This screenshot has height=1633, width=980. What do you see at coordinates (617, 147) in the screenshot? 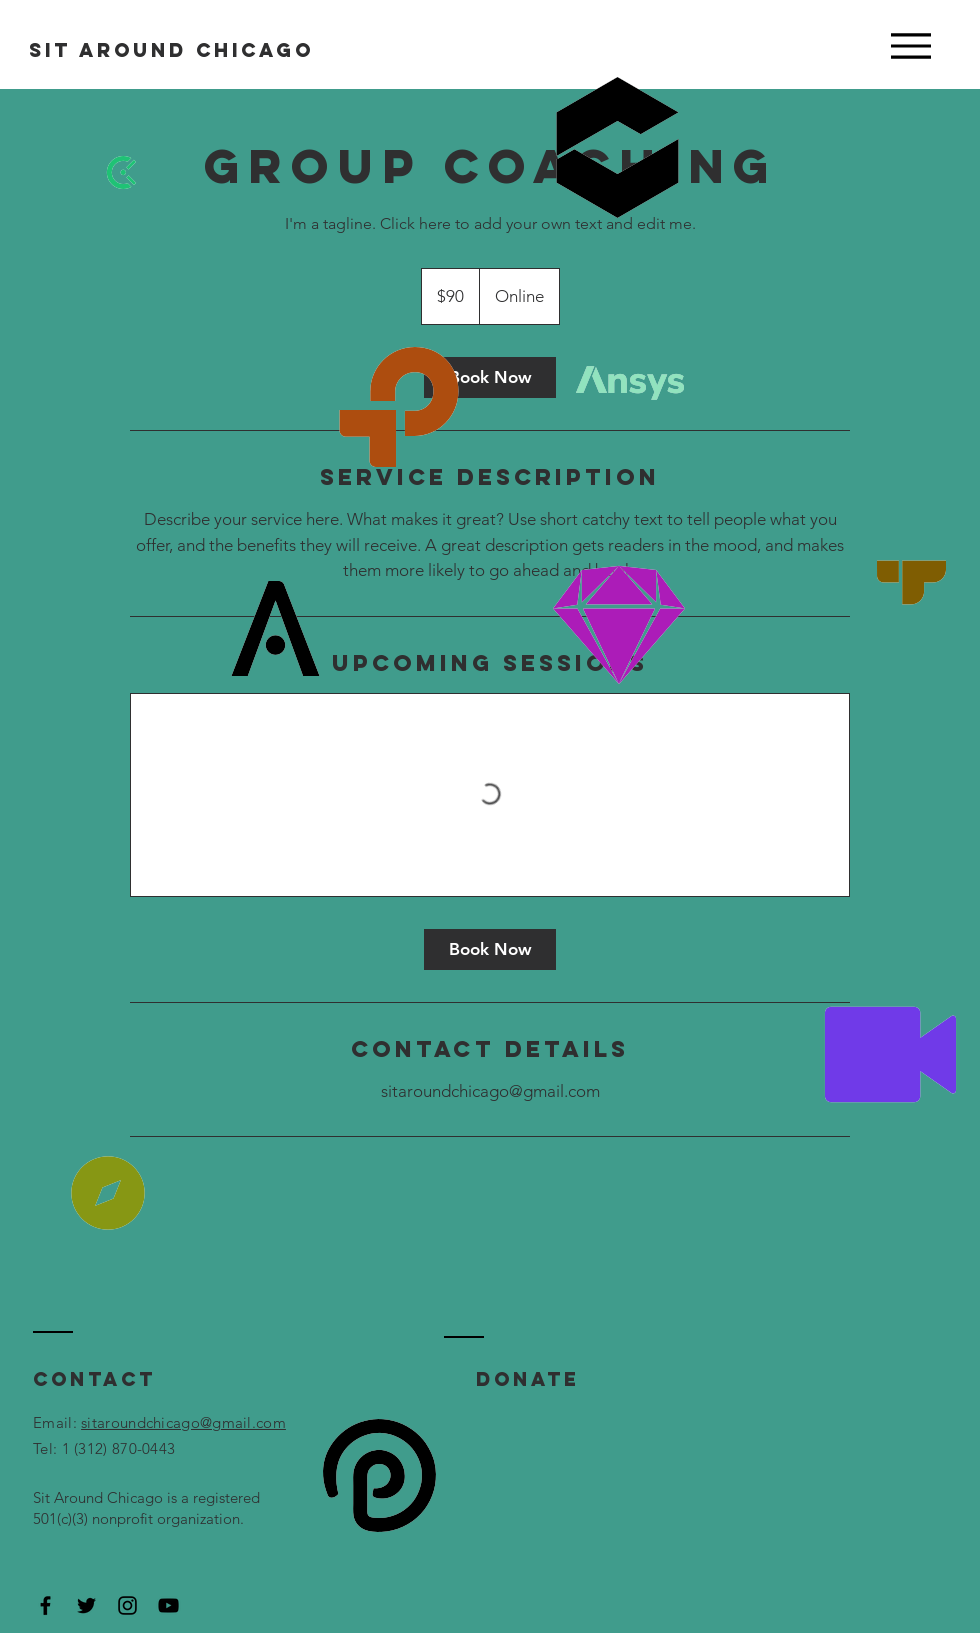
I see `Eclipse Che logo` at bounding box center [617, 147].